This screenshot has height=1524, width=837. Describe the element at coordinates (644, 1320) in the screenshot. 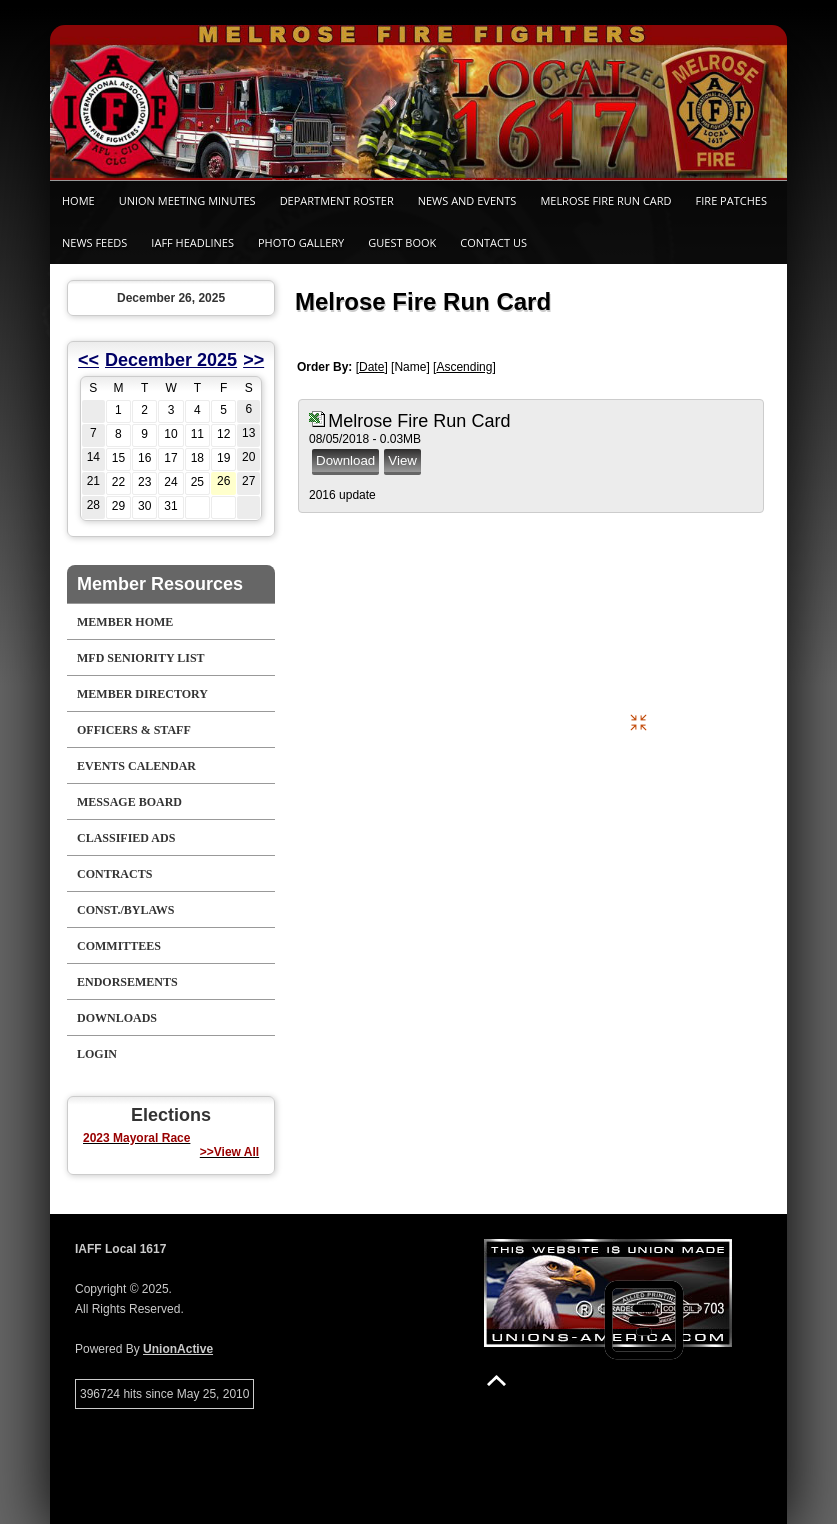

I see `center align content horizontally and vertically` at that location.